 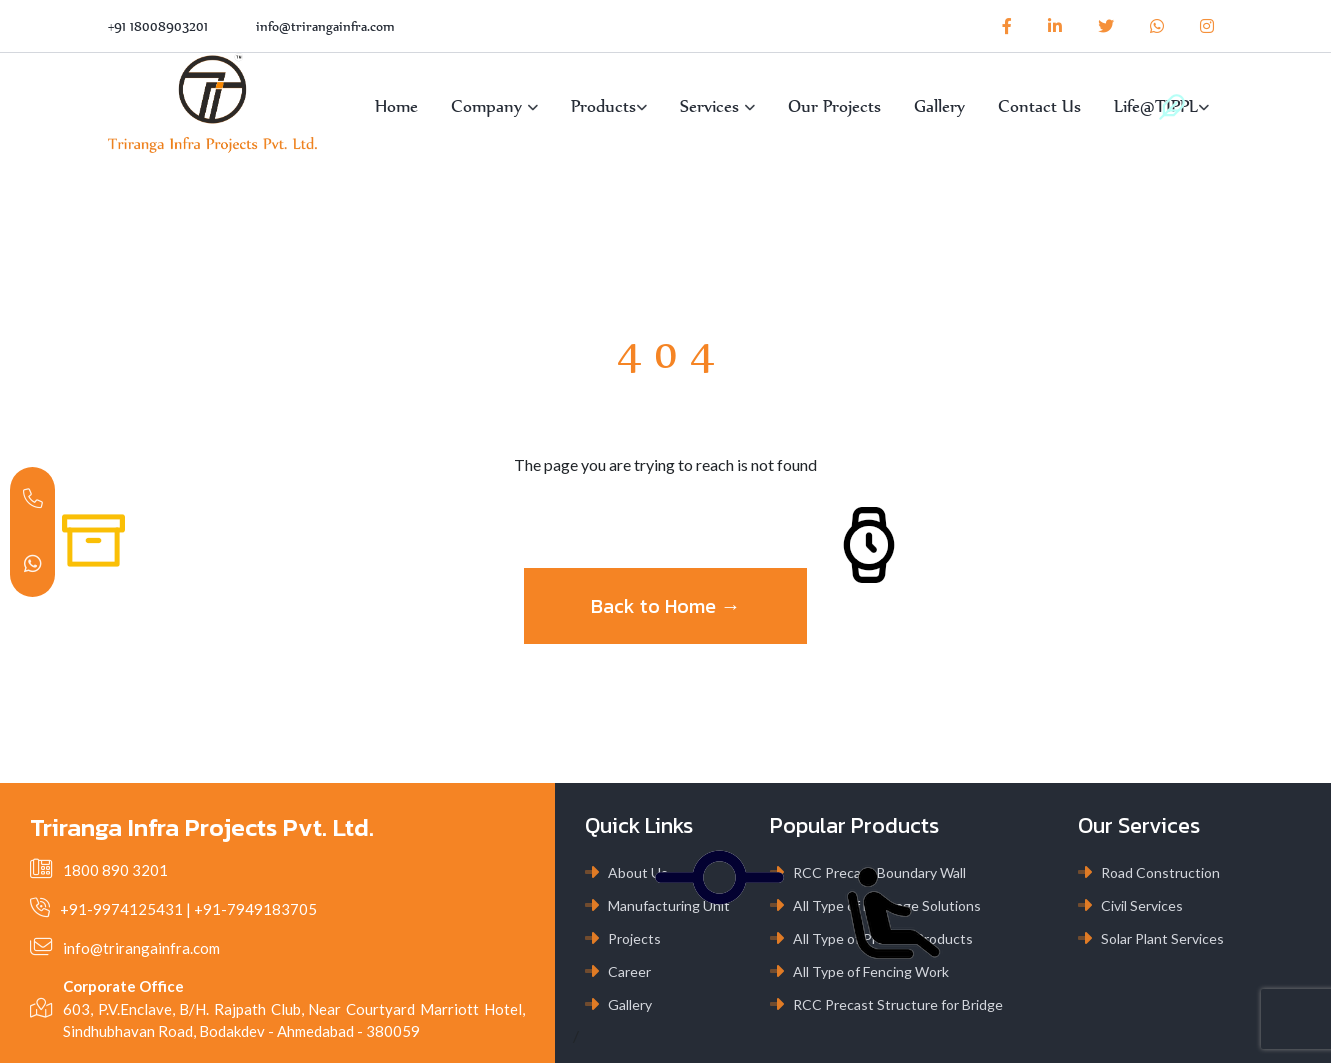 I want to click on archive this item, so click(x=93, y=540).